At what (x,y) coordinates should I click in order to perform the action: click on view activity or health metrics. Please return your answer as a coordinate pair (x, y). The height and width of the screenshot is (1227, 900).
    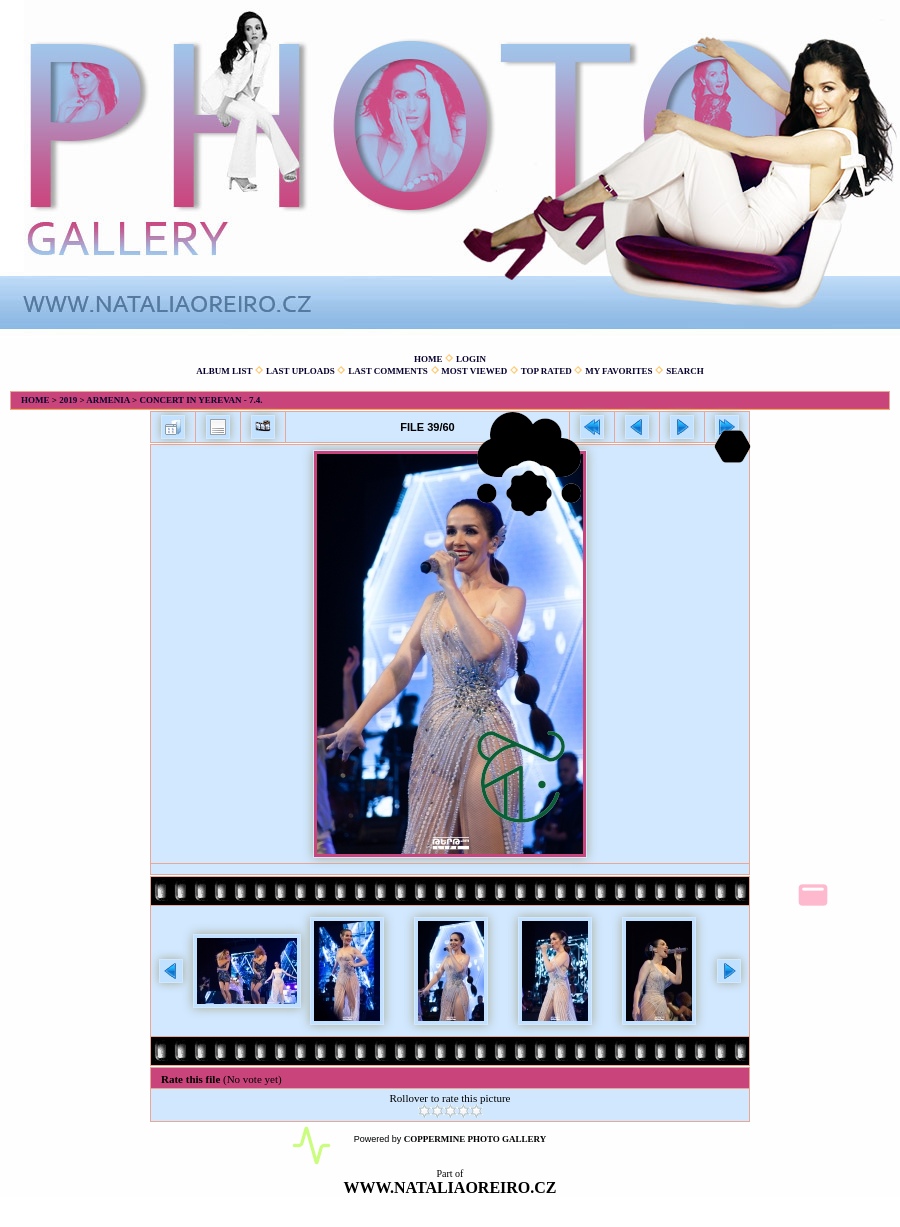
    Looking at the image, I should click on (311, 1145).